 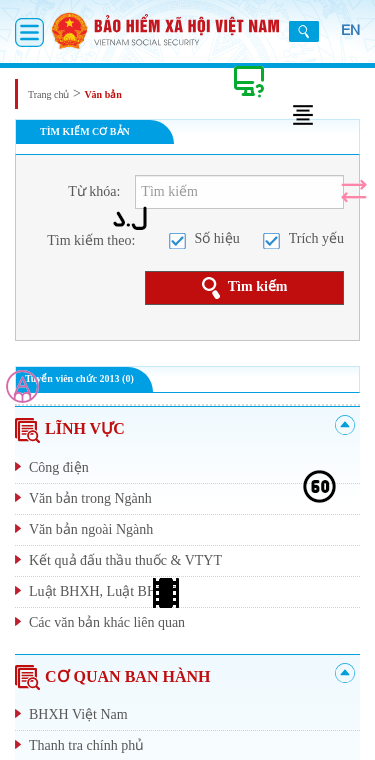 What do you see at coordinates (166, 593) in the screenshot?
I see `access movies or video content` at bounding box center [166, 593].